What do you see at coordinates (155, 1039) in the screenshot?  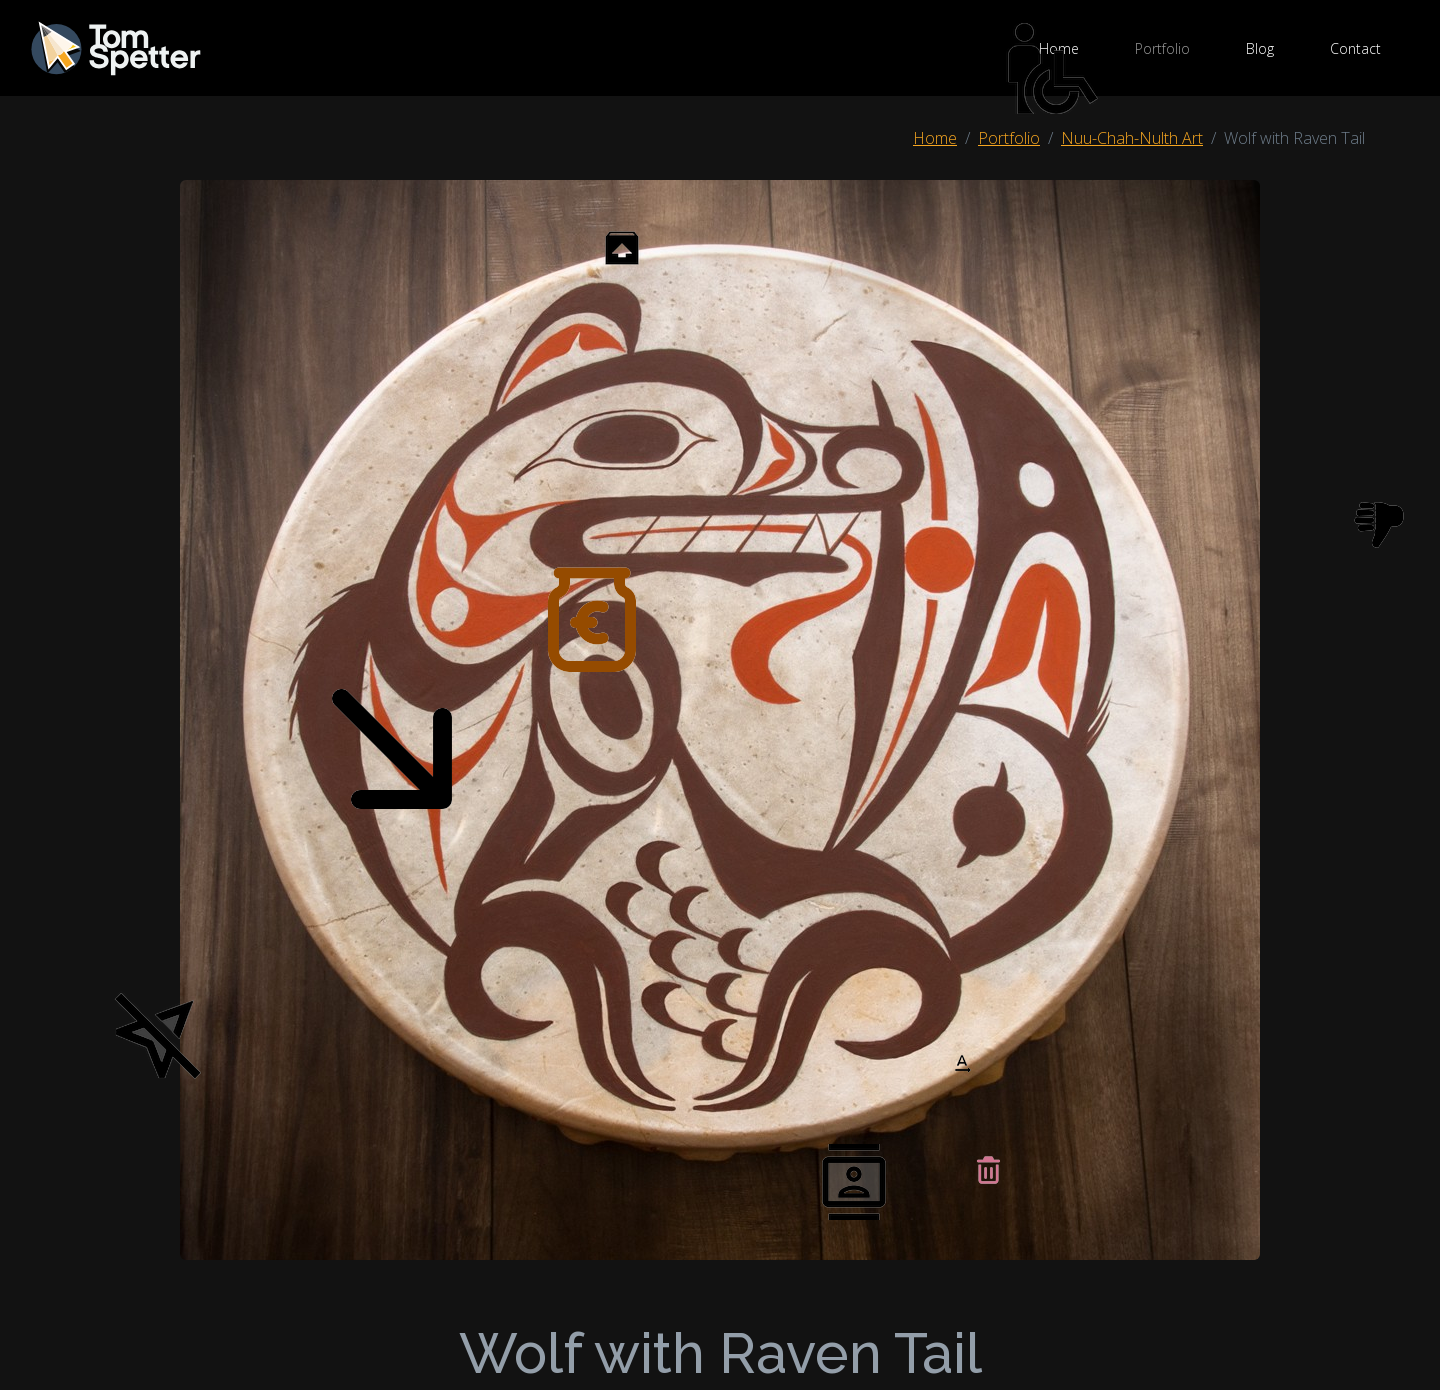 I see `location sharing is disabled` at bounding box center [155, 1039].